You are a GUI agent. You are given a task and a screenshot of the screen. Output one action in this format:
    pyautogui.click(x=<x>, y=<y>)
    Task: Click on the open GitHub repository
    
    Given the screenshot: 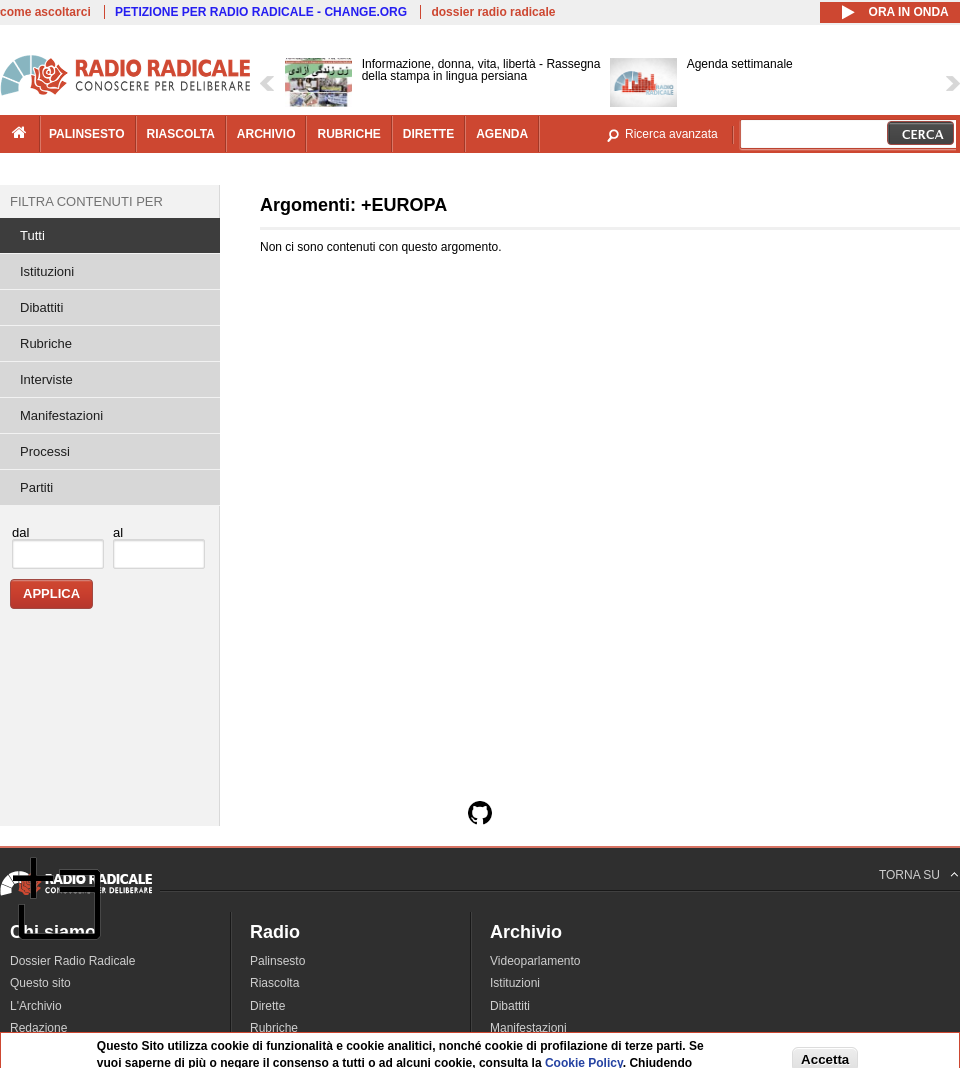 What is the action you would take?
    pyautogui.click(x=480, y=813)
    